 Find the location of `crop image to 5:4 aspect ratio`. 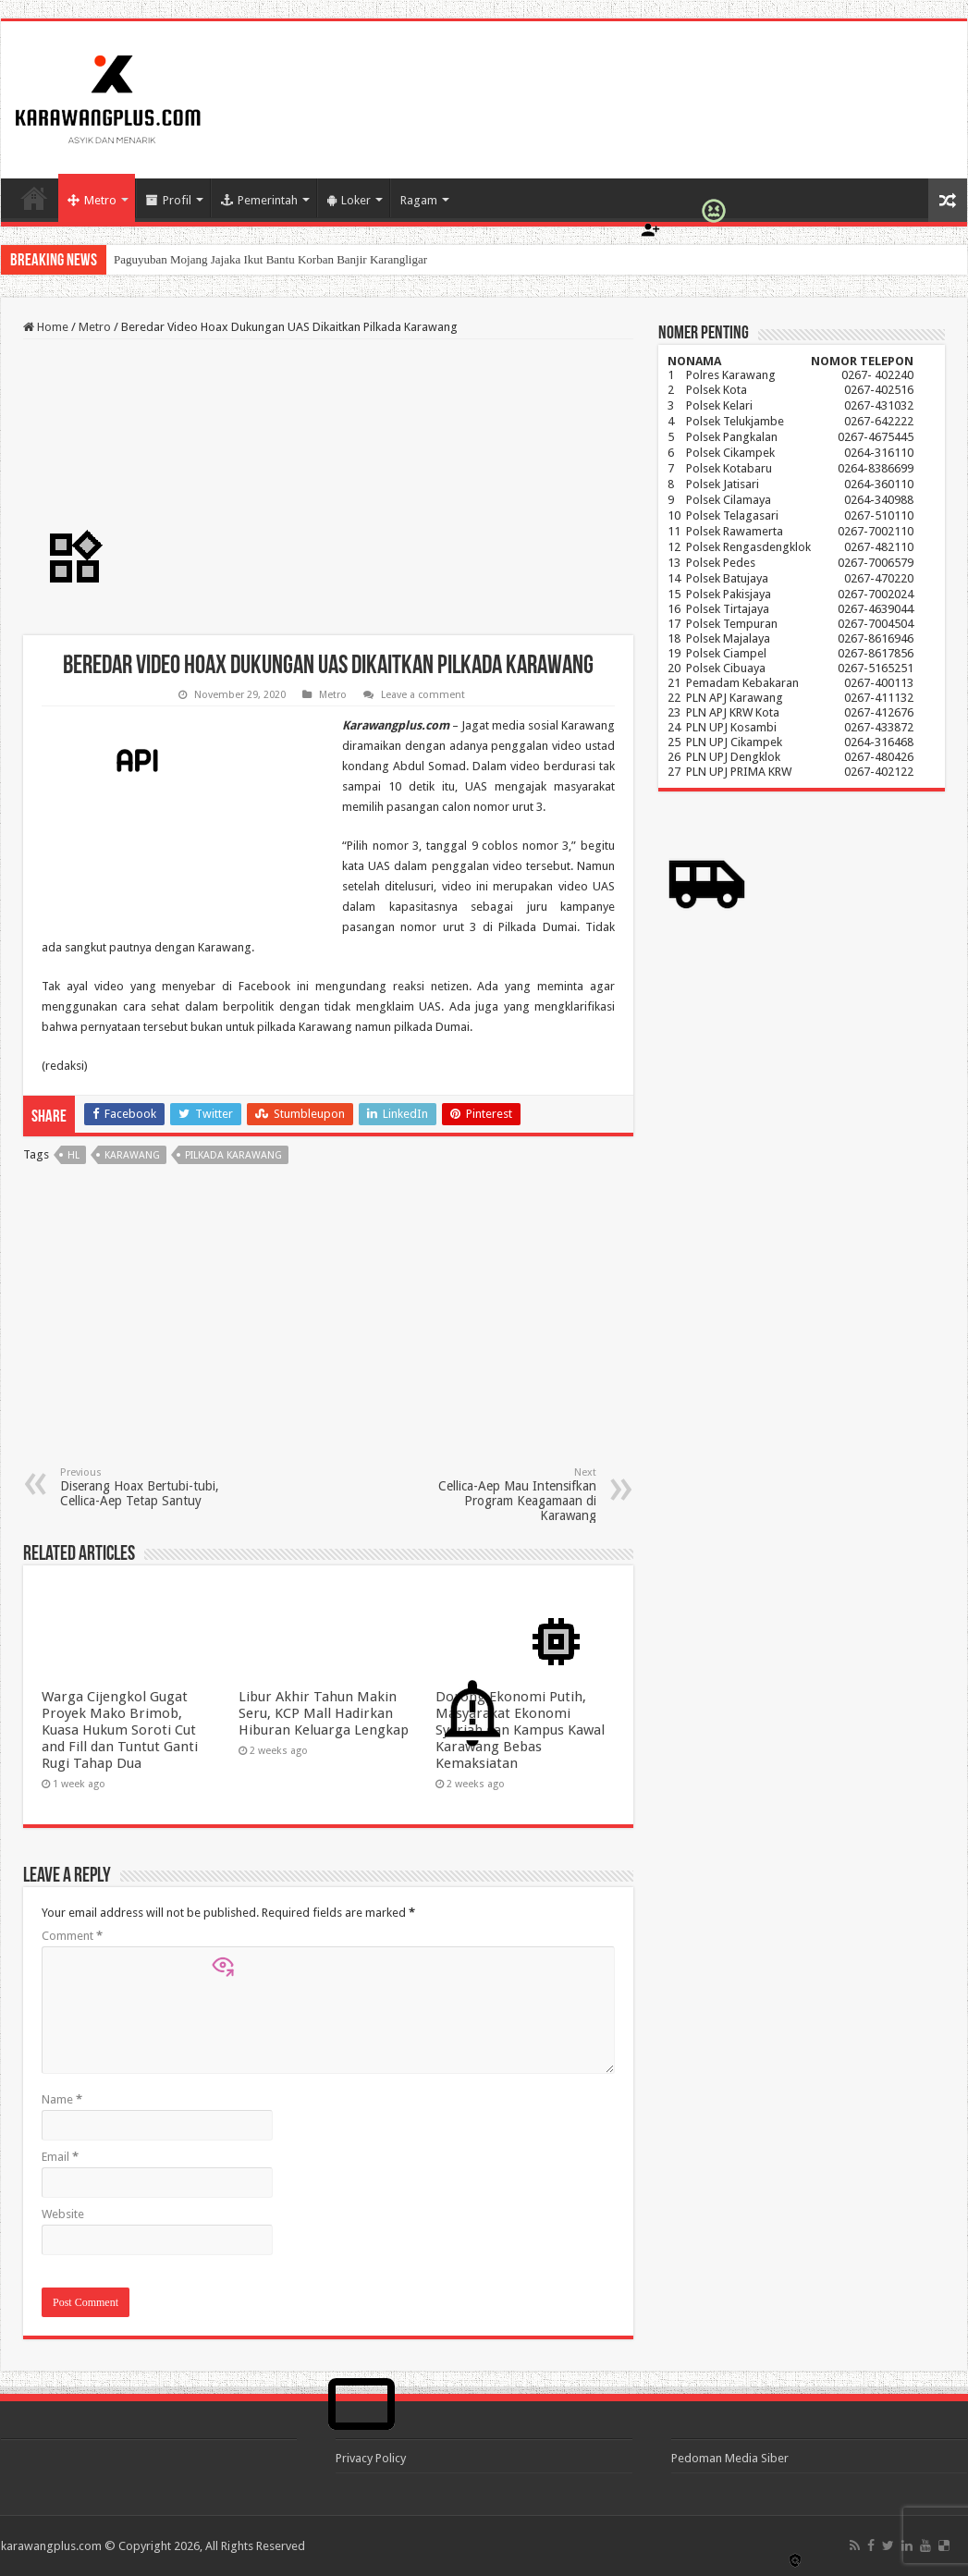

crop image to 5:4 aspect ratio is located at coordinates (361, 2404).